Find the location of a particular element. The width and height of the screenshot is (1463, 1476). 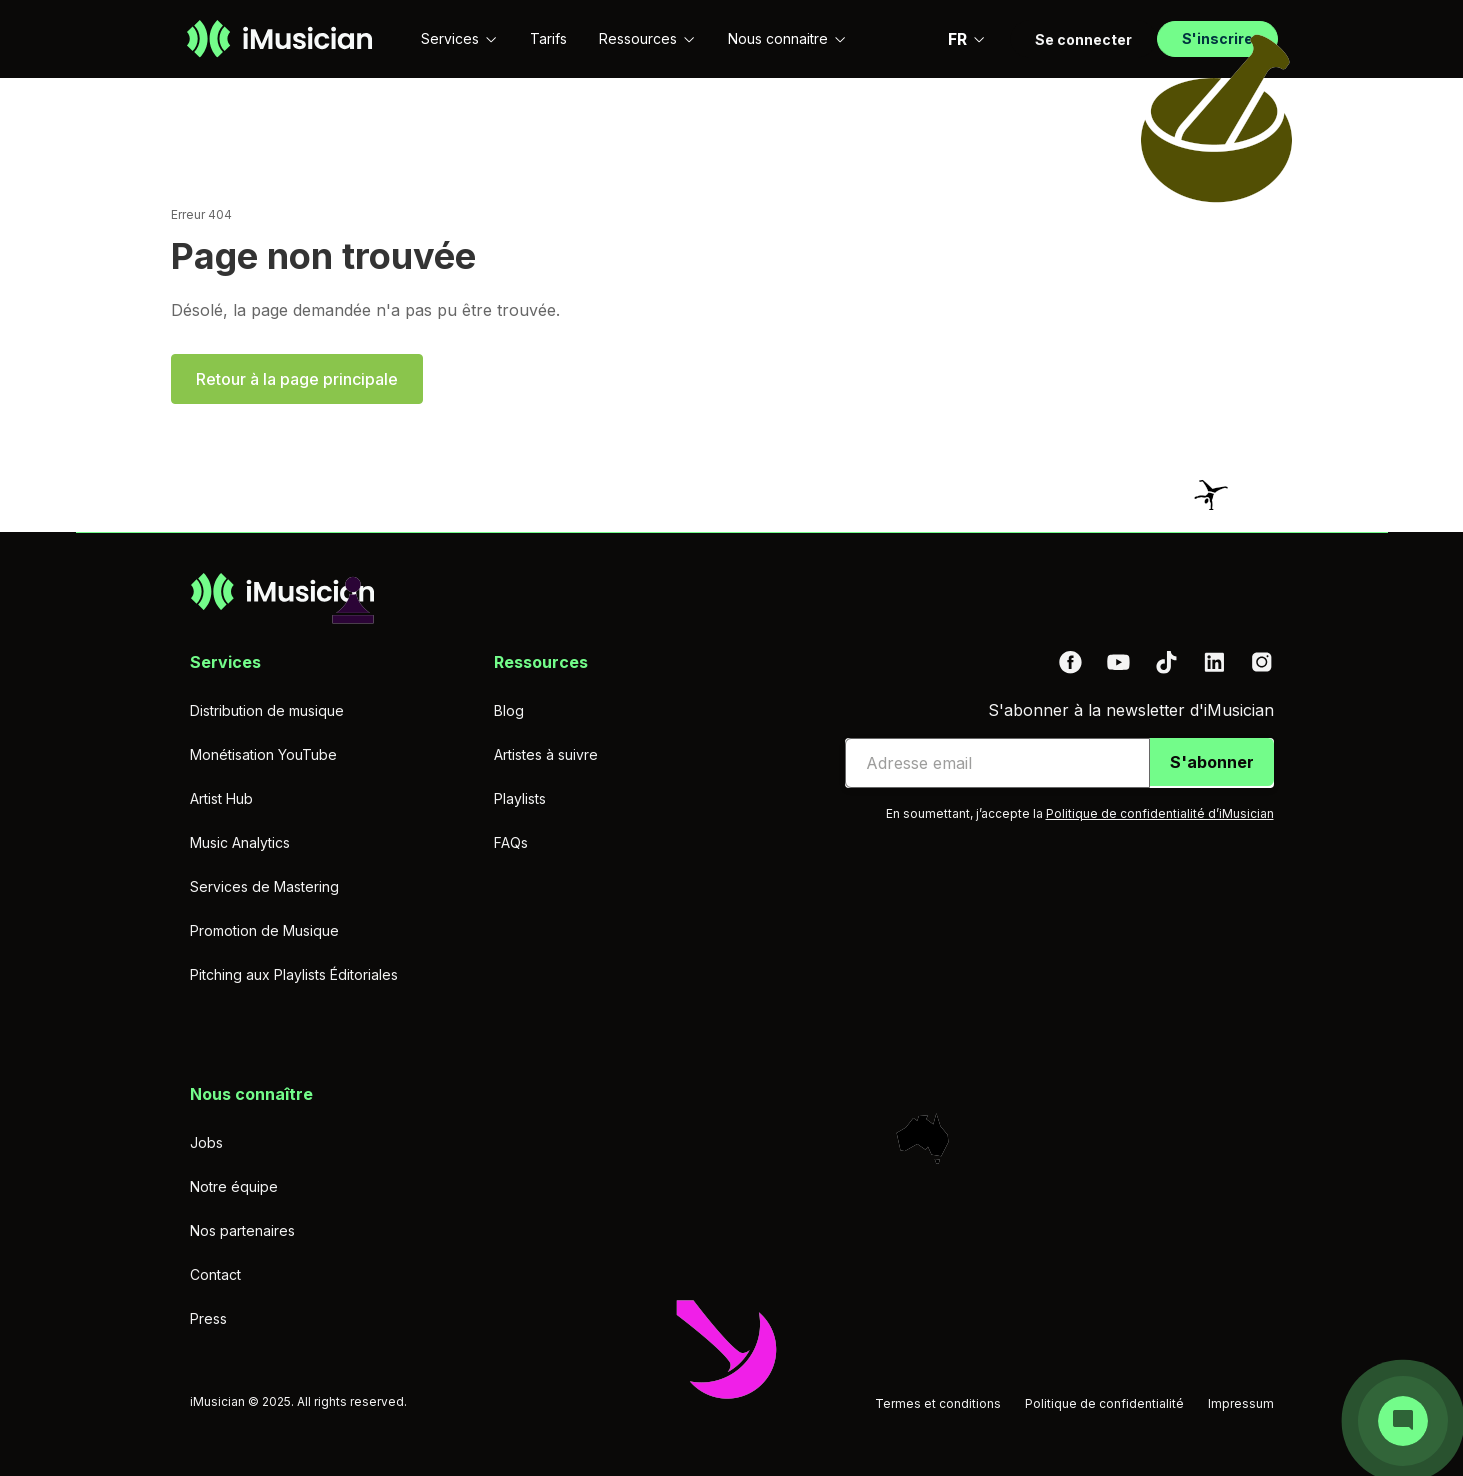

select australia as your region is located at coordinates (922, 1138).